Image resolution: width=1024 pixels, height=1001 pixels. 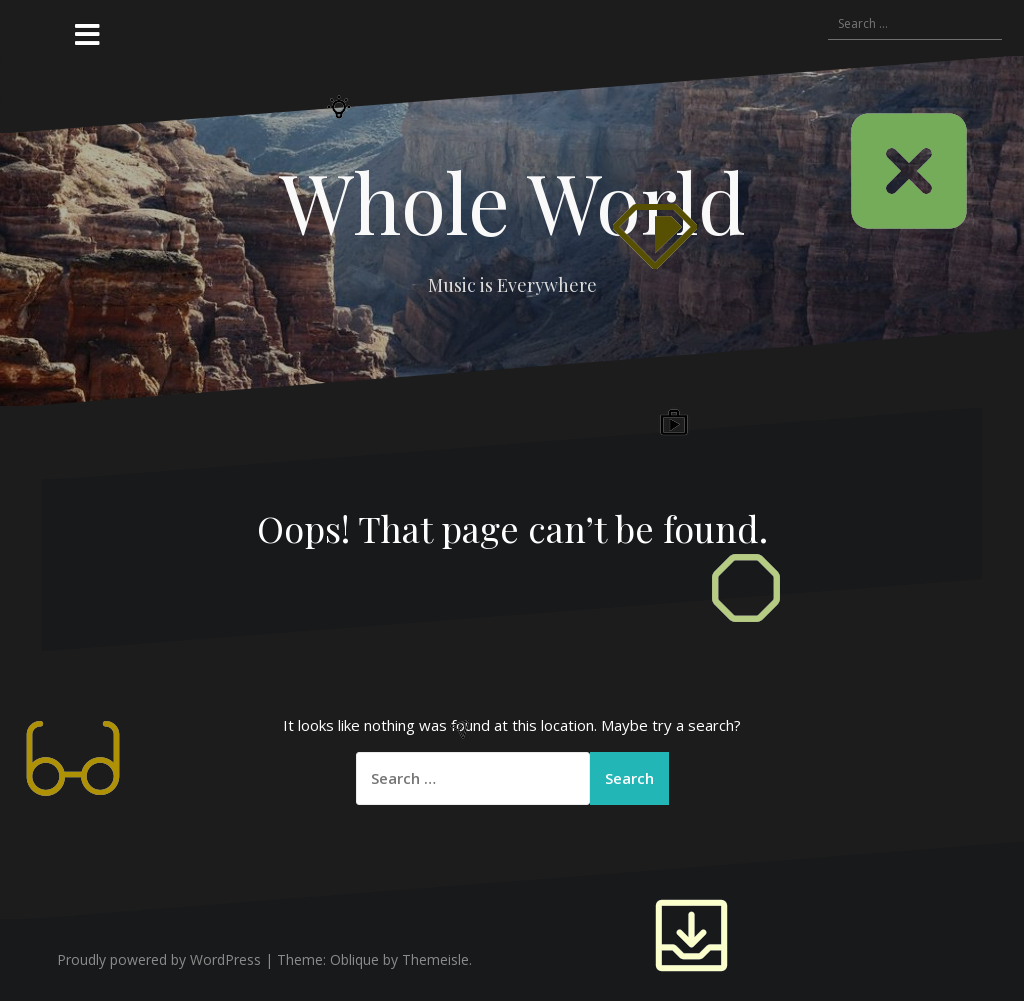 I want to click on open the shop or store, so click(x=674, y=423).